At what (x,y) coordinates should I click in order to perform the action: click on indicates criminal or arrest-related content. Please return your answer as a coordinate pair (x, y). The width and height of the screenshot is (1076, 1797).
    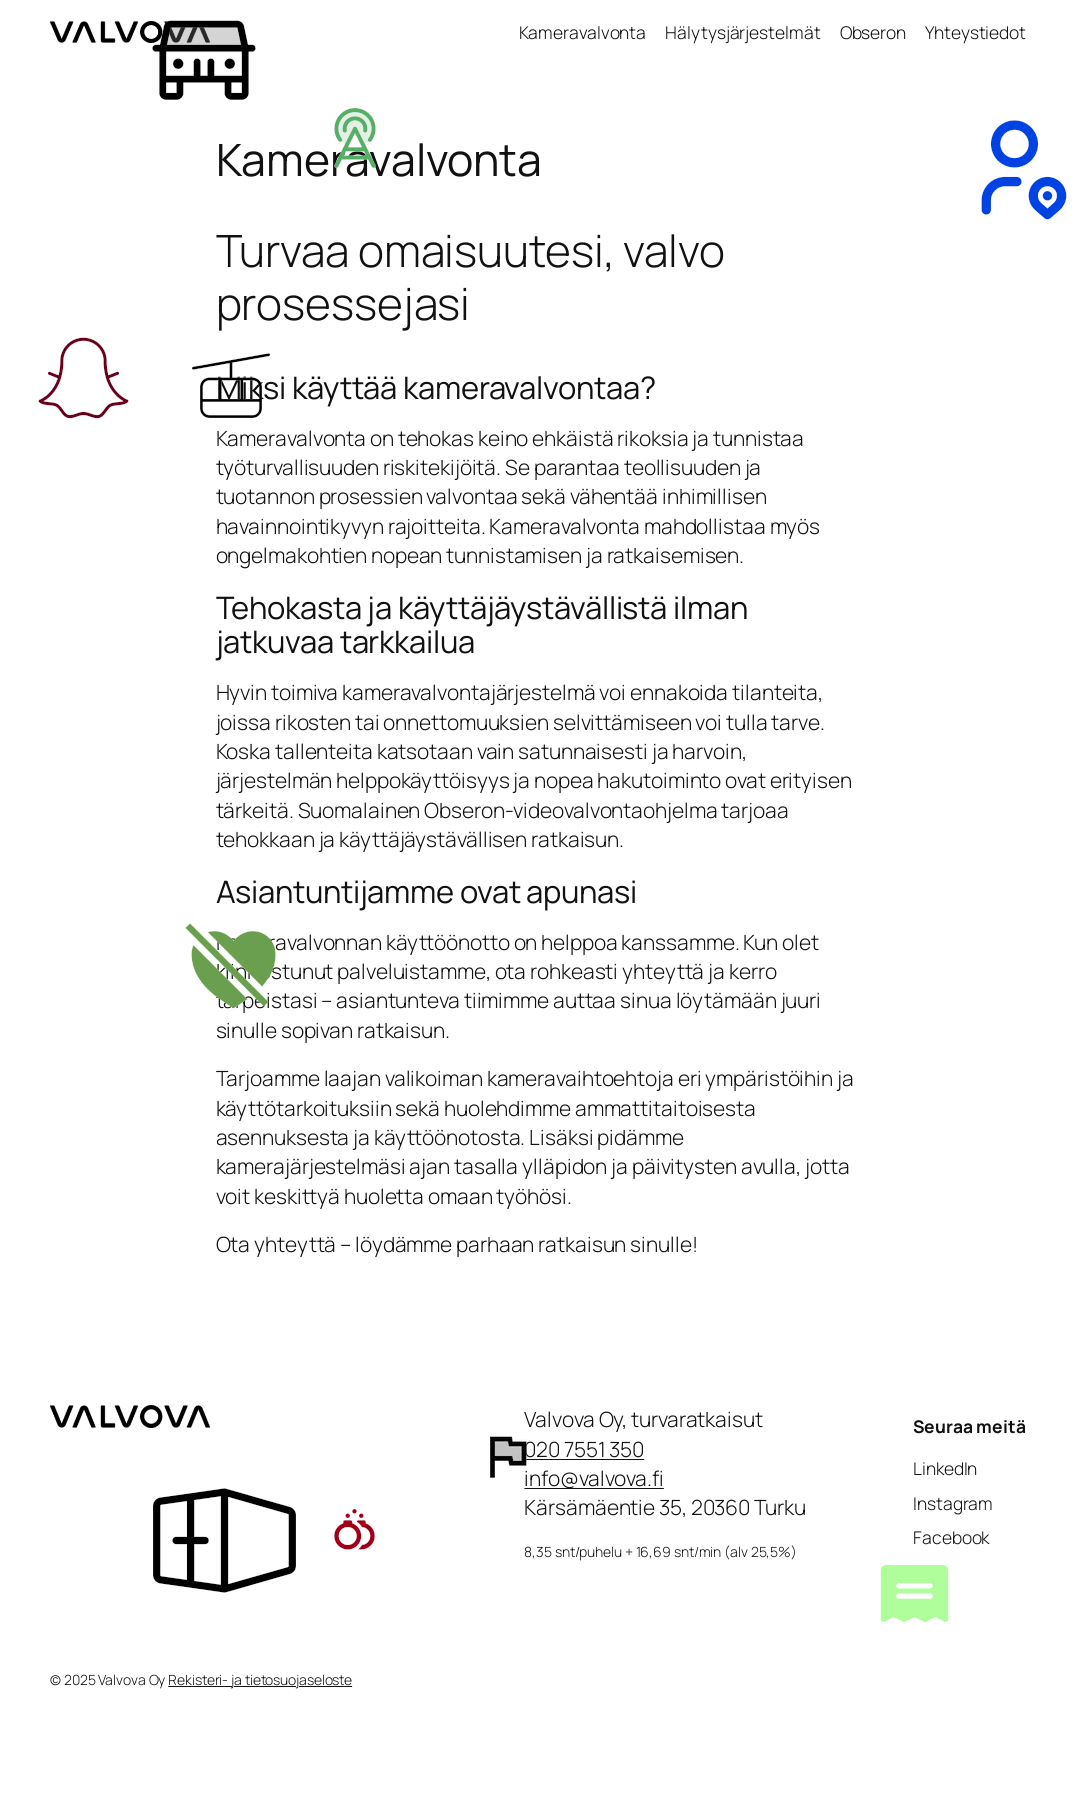
    Looking at the image, I should click on (354, 1531).